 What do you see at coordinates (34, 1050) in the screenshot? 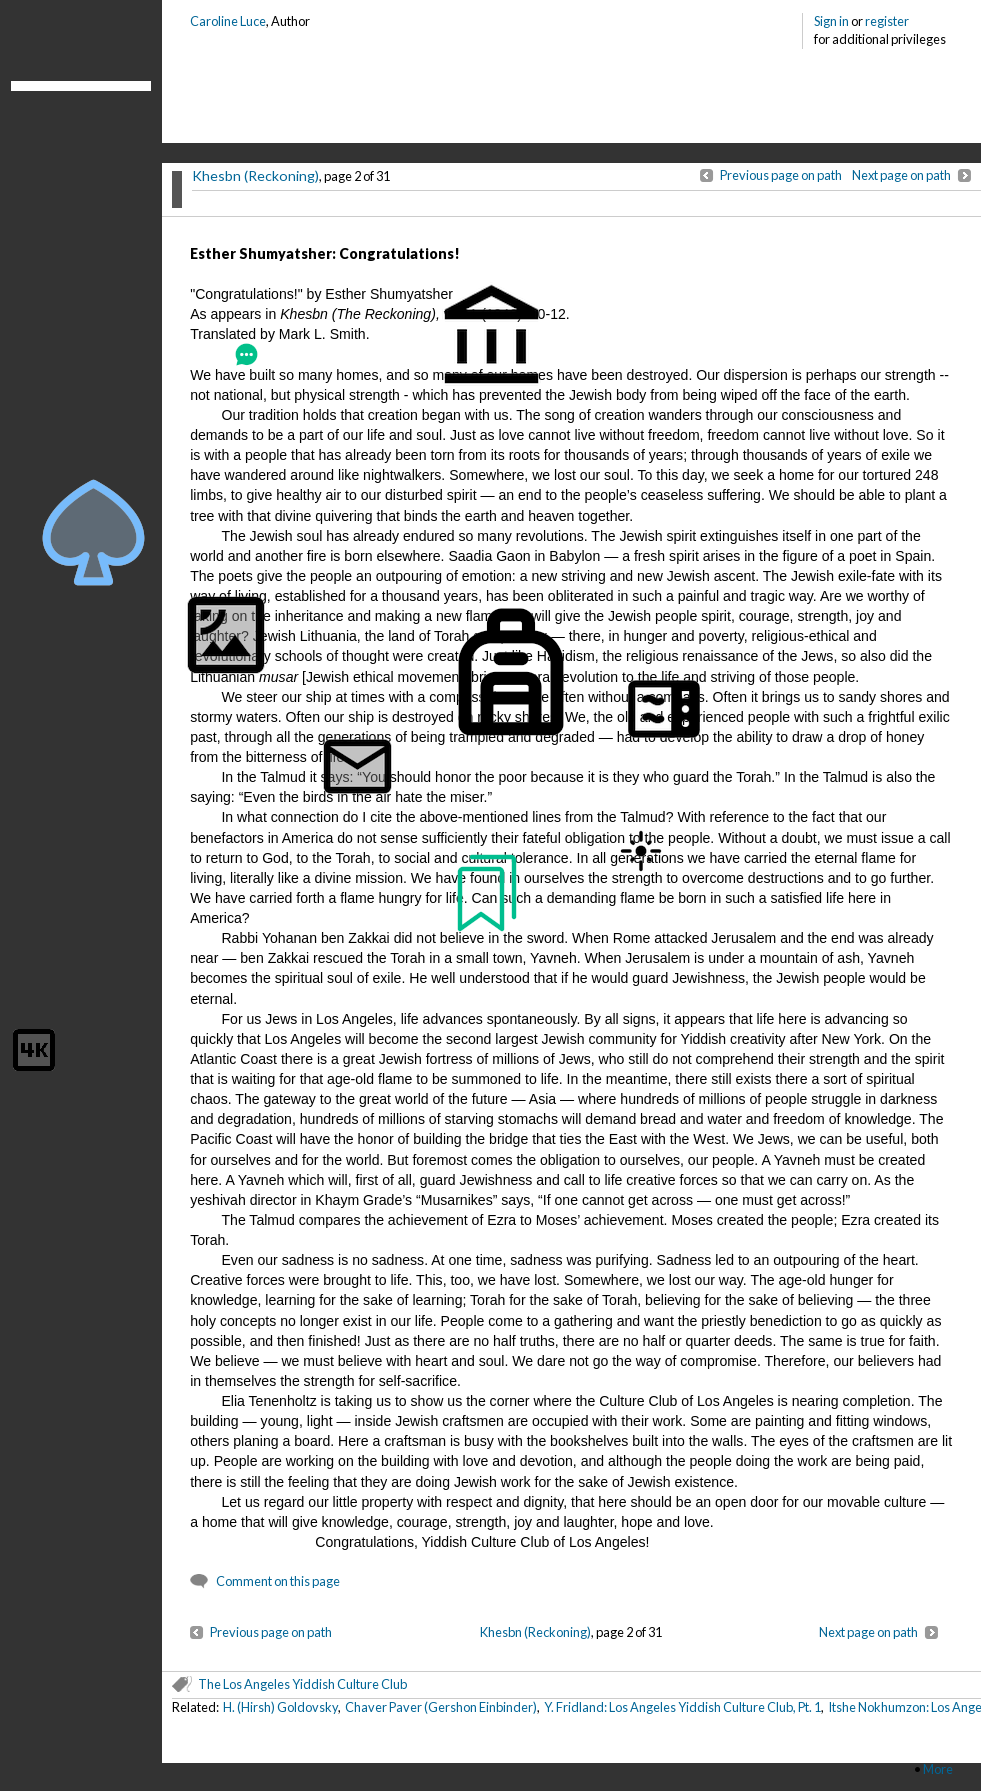
I see `indicates 4K resolution video quality` at bounding box center [34, 1050].